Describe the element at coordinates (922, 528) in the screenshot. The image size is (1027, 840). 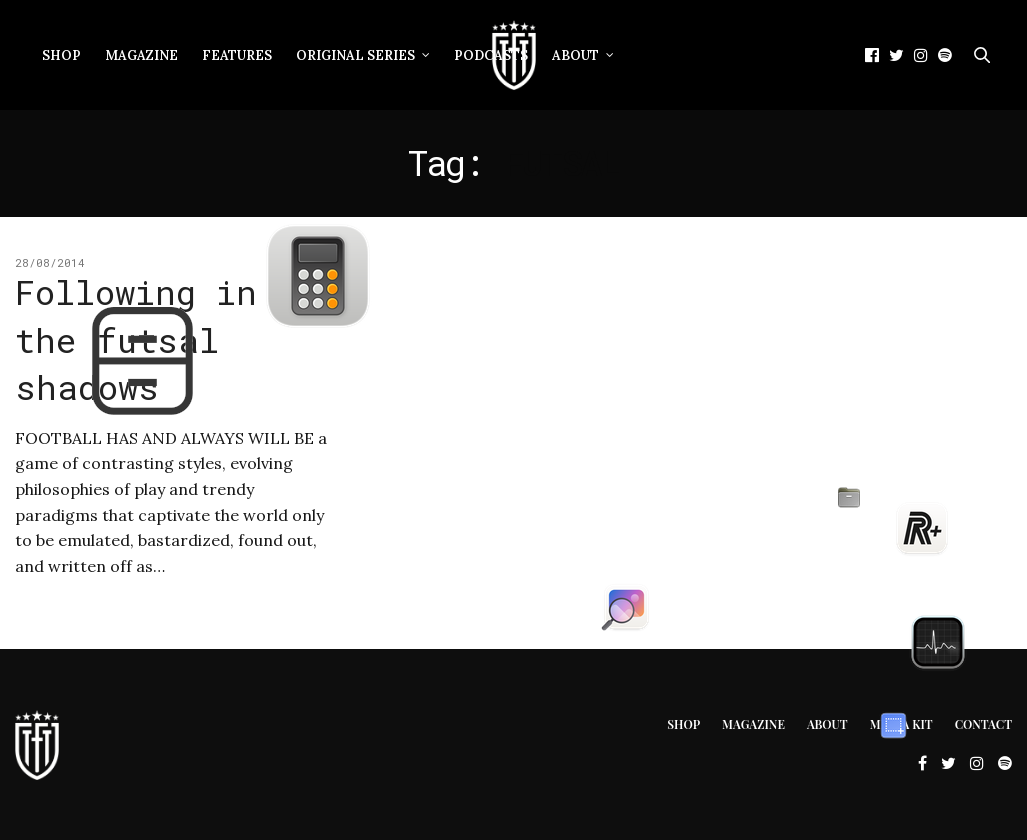
I see `open RetroPlus retro gaming app` at that location.